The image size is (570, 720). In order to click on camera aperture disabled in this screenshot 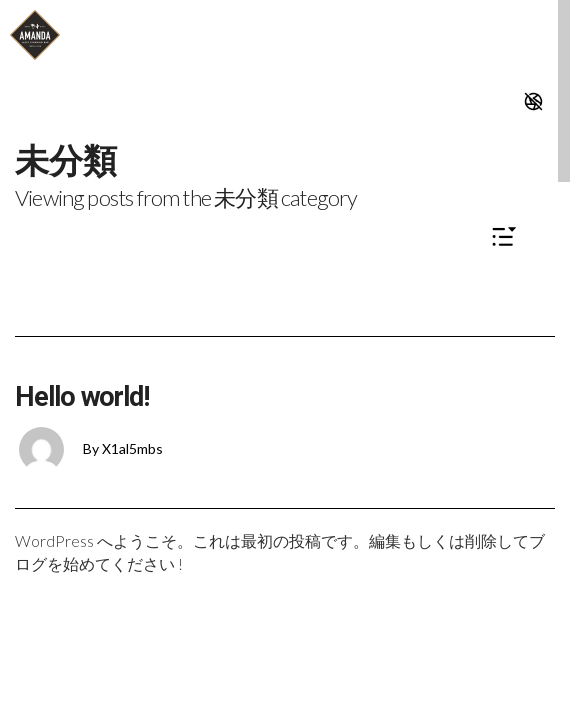, I will do `click(533, 101)`.